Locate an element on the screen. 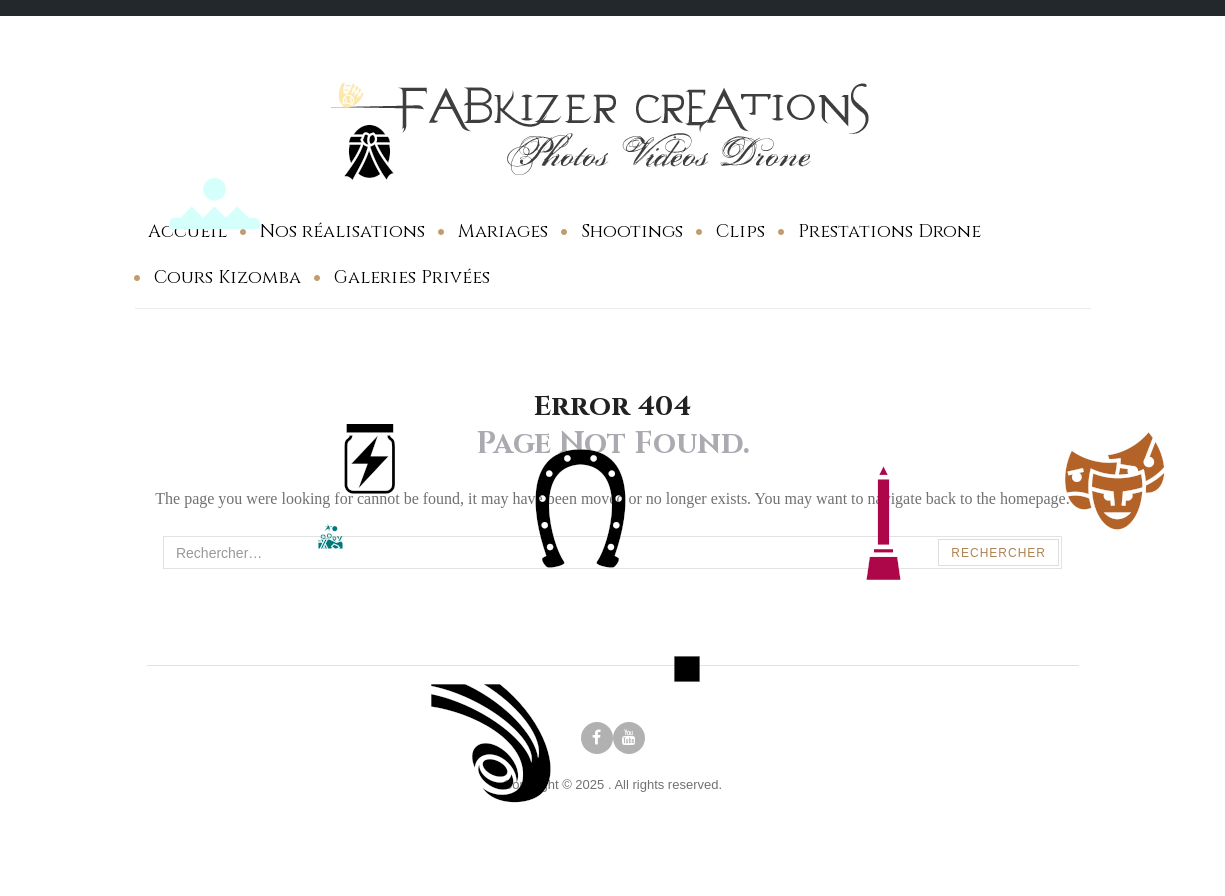 Image resolution: width=1225 pixels, height=896 pixels. indicates a desert or Egyptian-themed level is located at coordinates (214, 203).